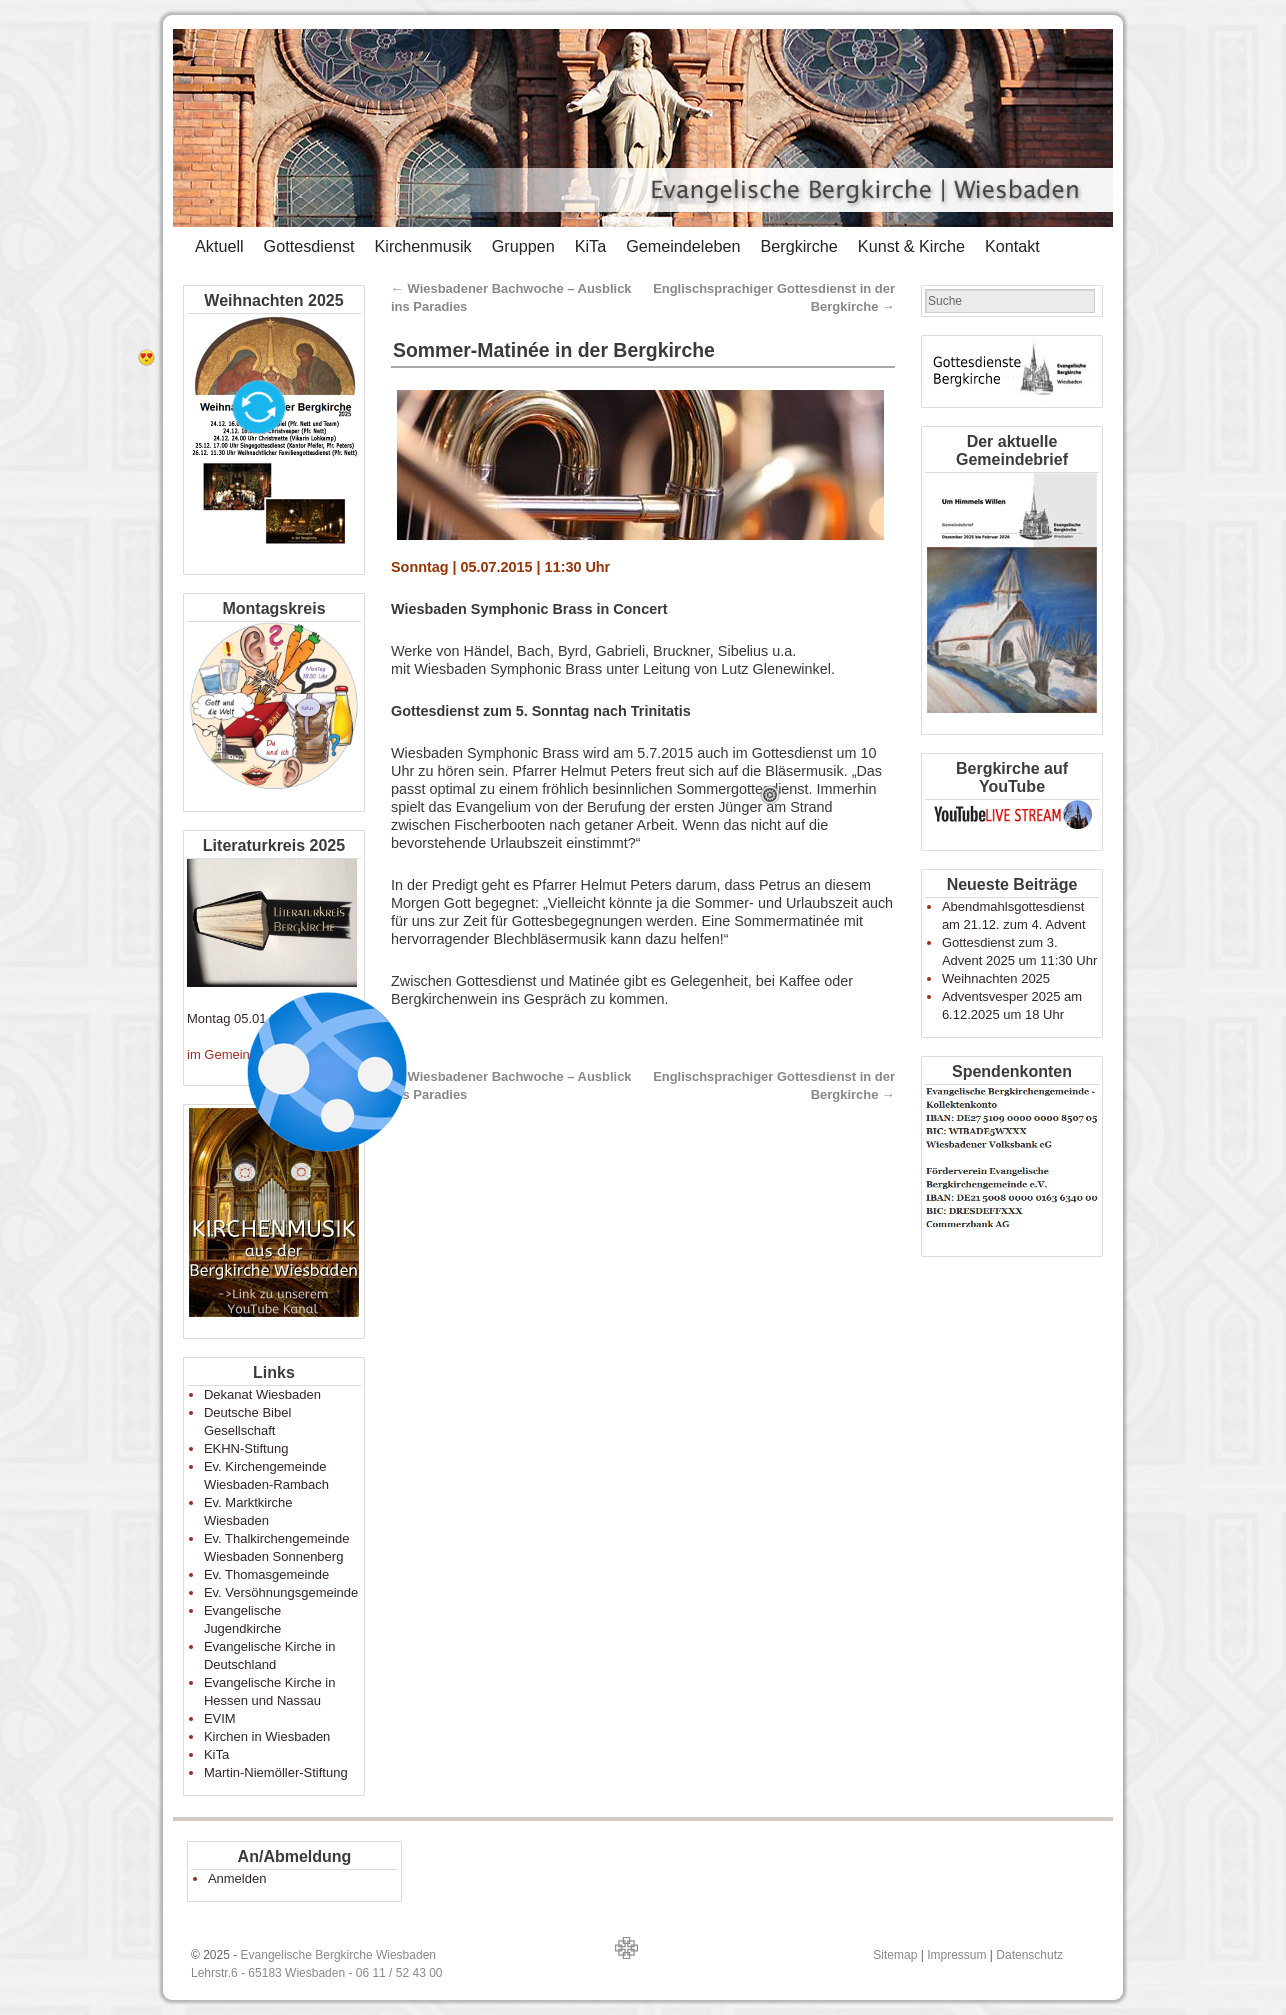  I want to click on open system preferences, so click(770, 795).